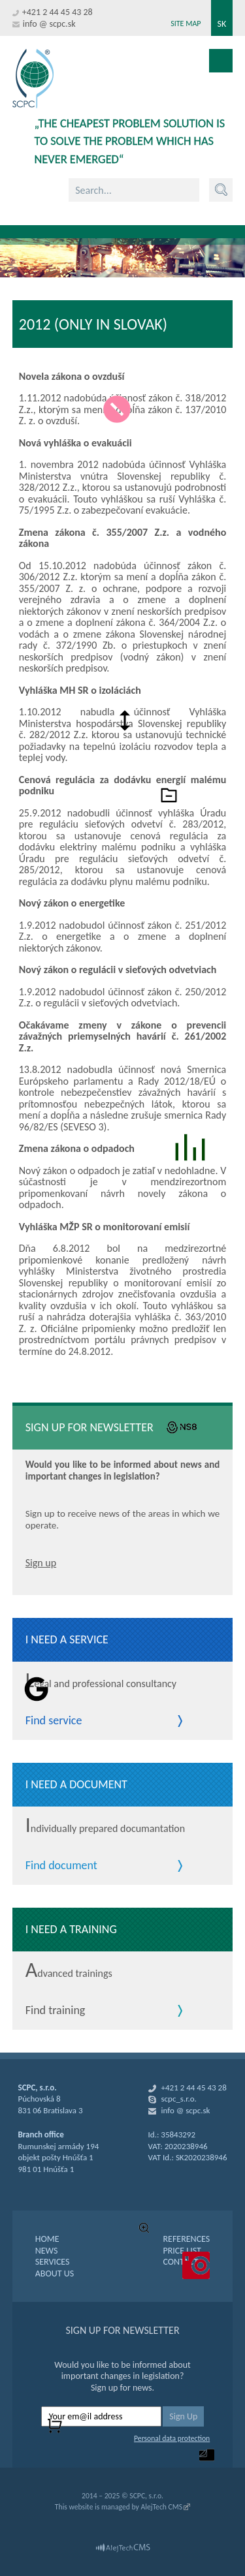 The height and width of the screenshot is (2576, 245). Describe the element at coordinates (196, 2265) in the screenshot. I see `access photo gallery or camera roll` at that location.